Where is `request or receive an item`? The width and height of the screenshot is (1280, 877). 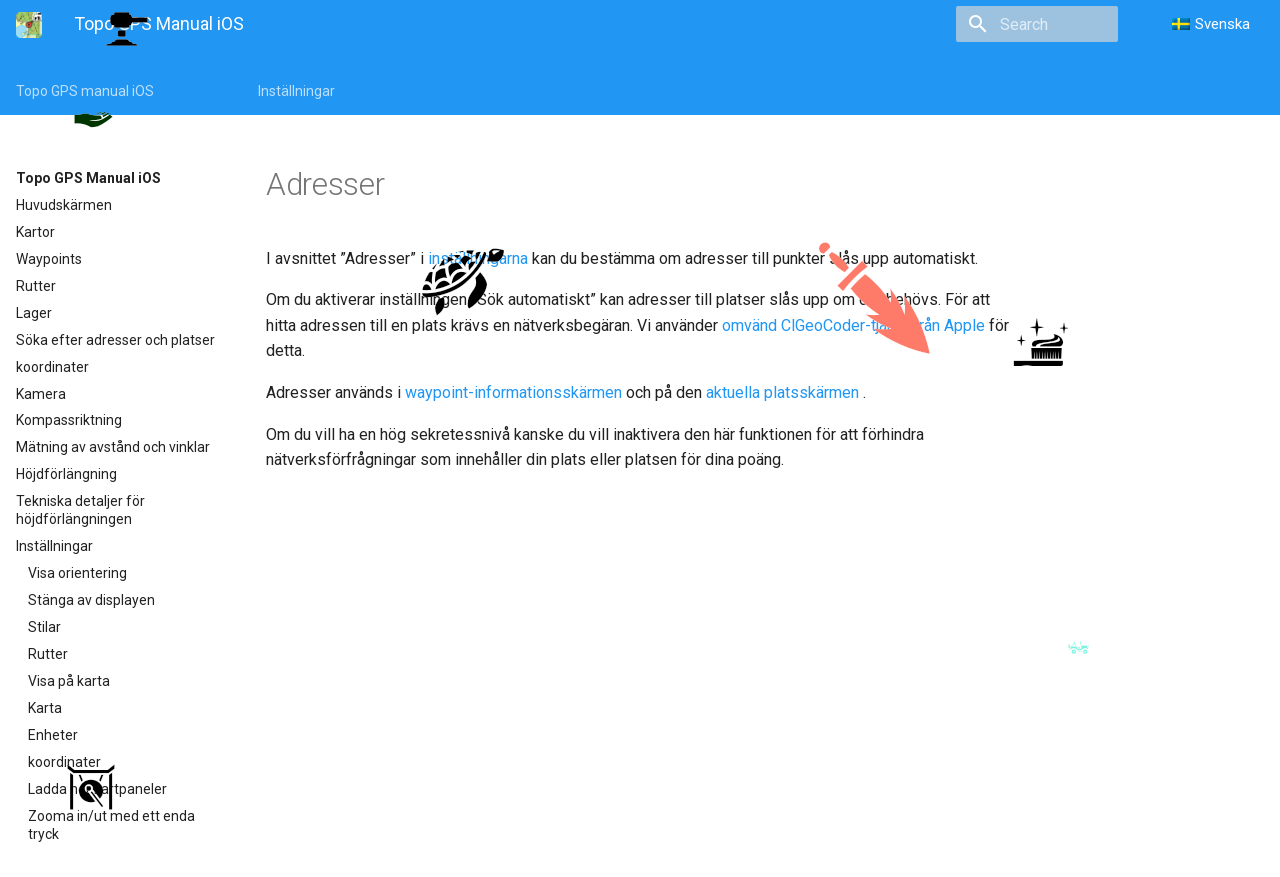
request or receive an item is located at coordinates (93, 119).